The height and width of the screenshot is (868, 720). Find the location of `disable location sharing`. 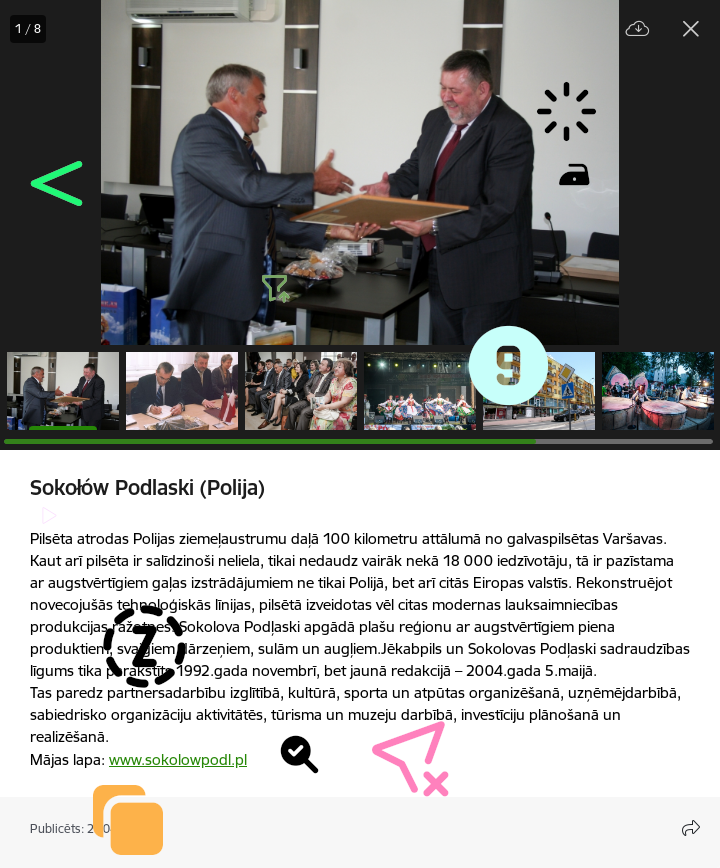

disable location sharing is located at coordinates (409, 757).